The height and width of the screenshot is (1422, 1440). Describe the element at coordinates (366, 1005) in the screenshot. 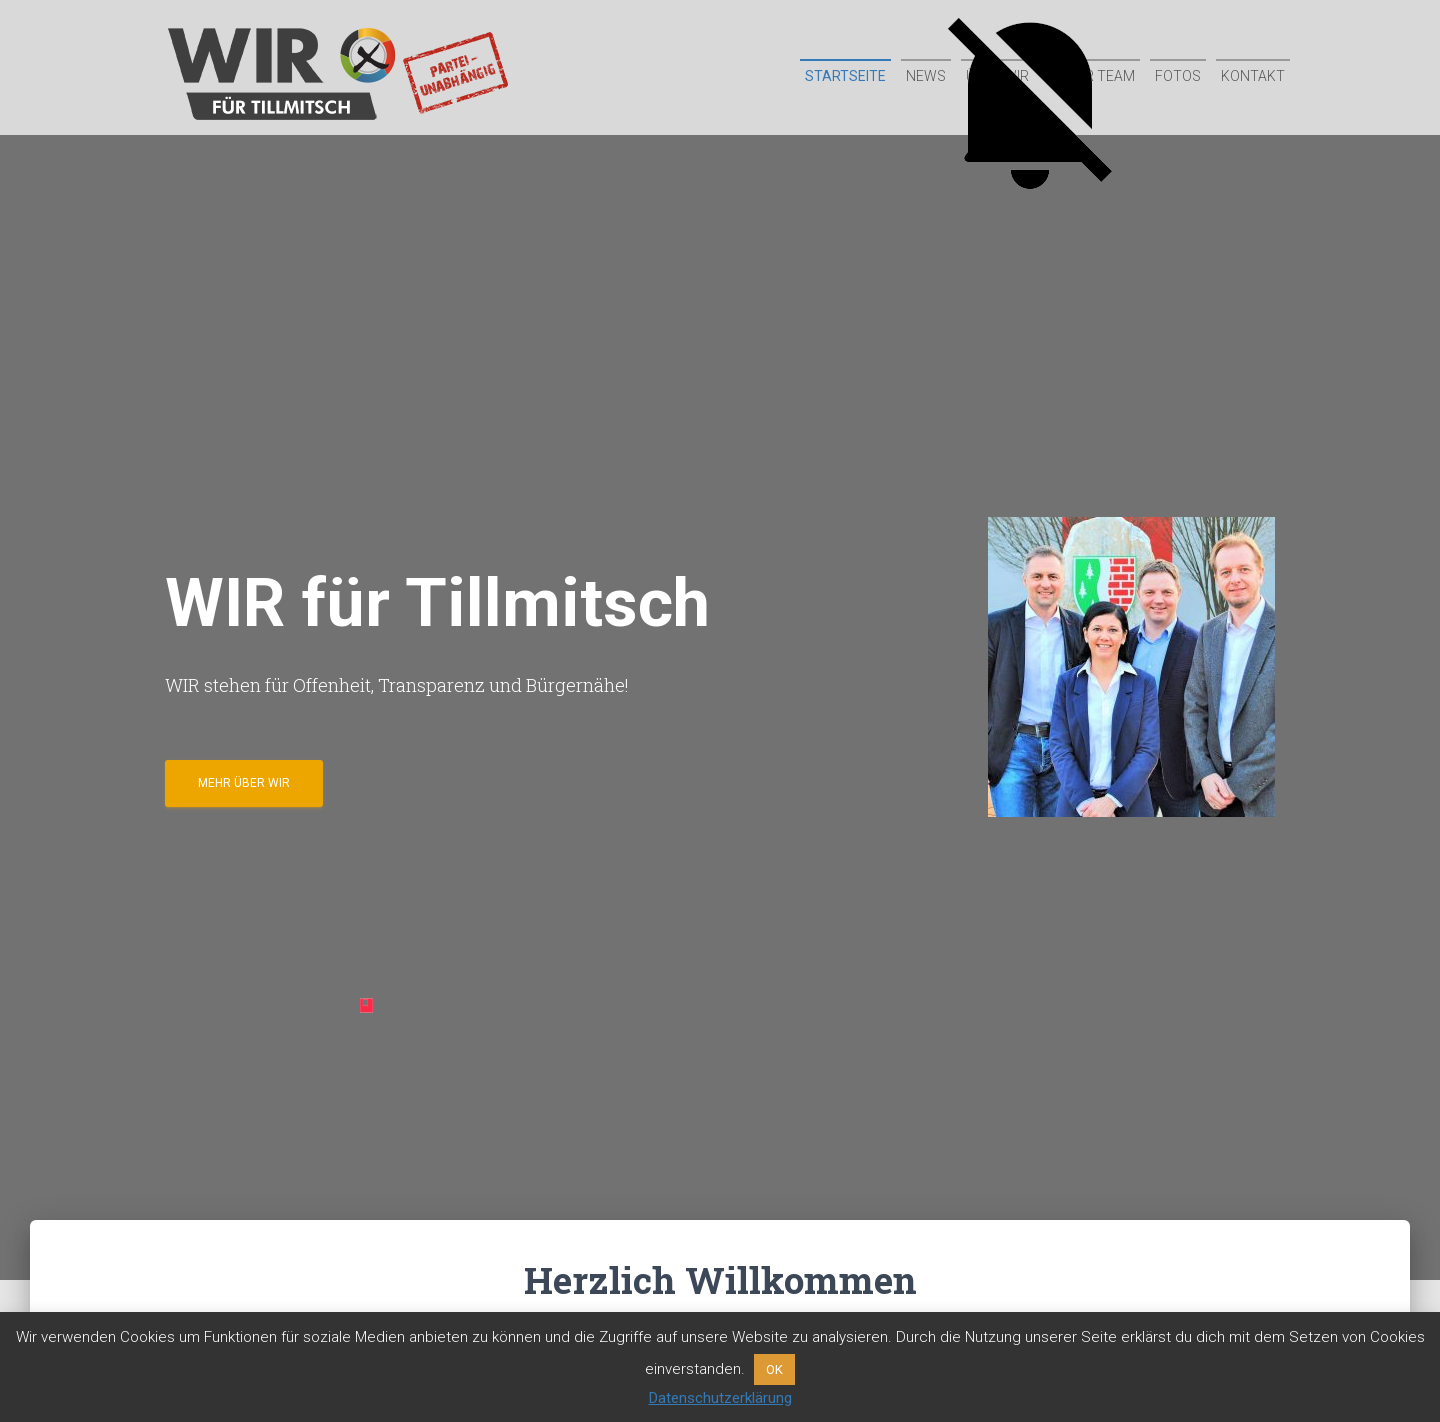

I see `view bookmarked file` at that location.